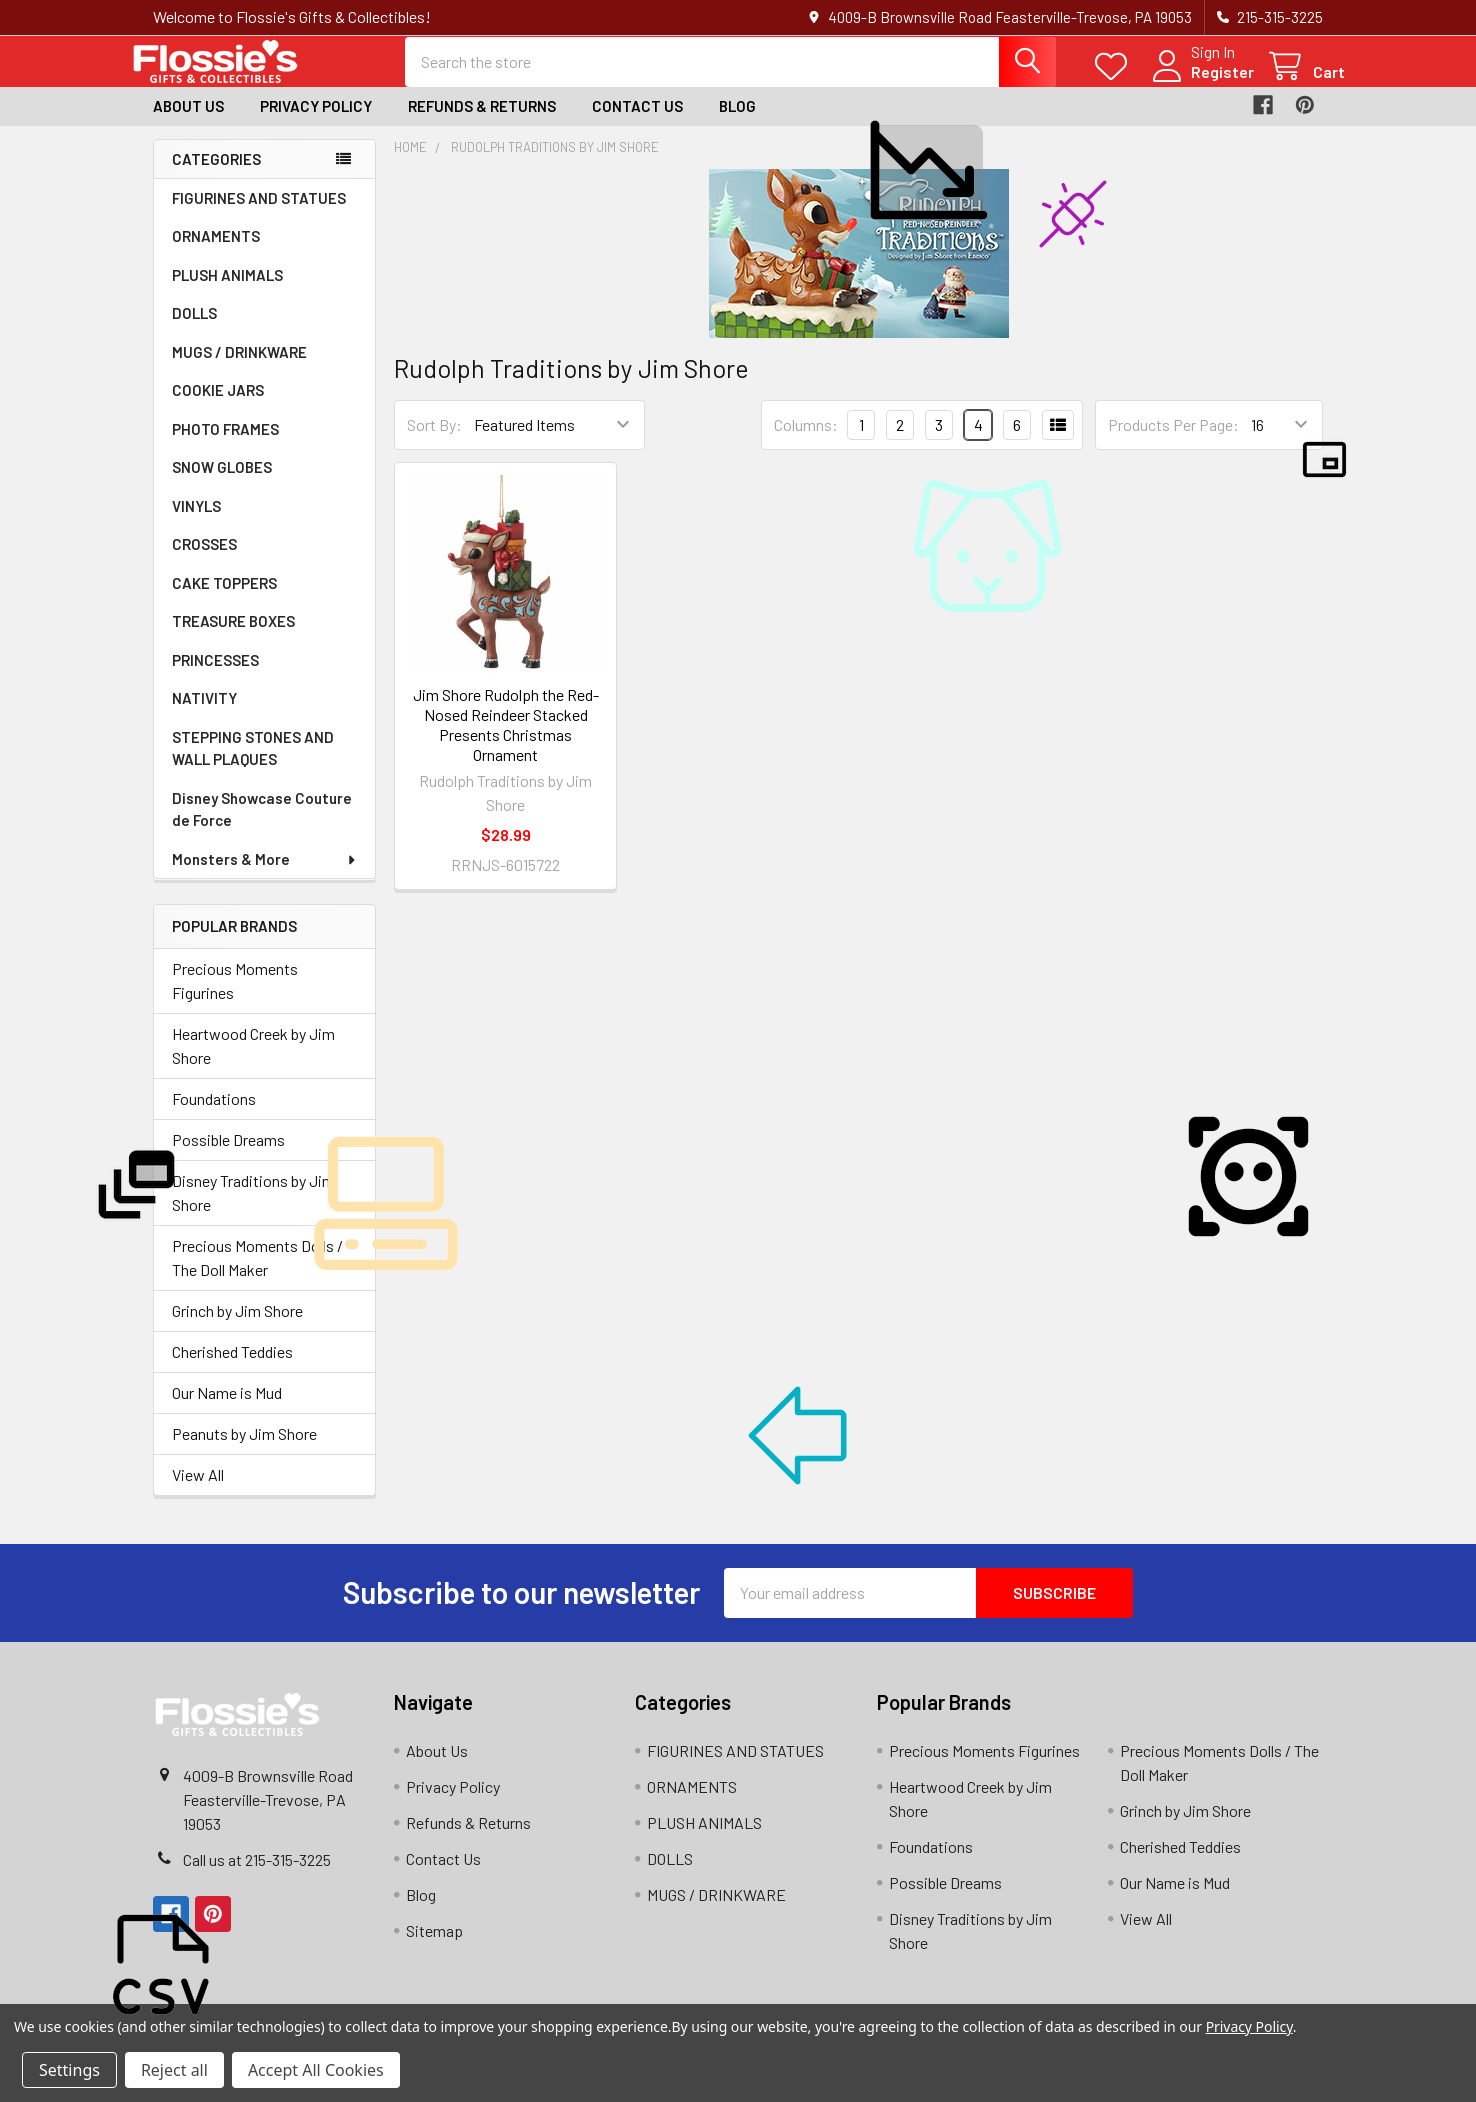 The width and height of the screenshot is (1476, 2102). I want to click on scan face to unlock or authenticate, so click(1248, 1176).